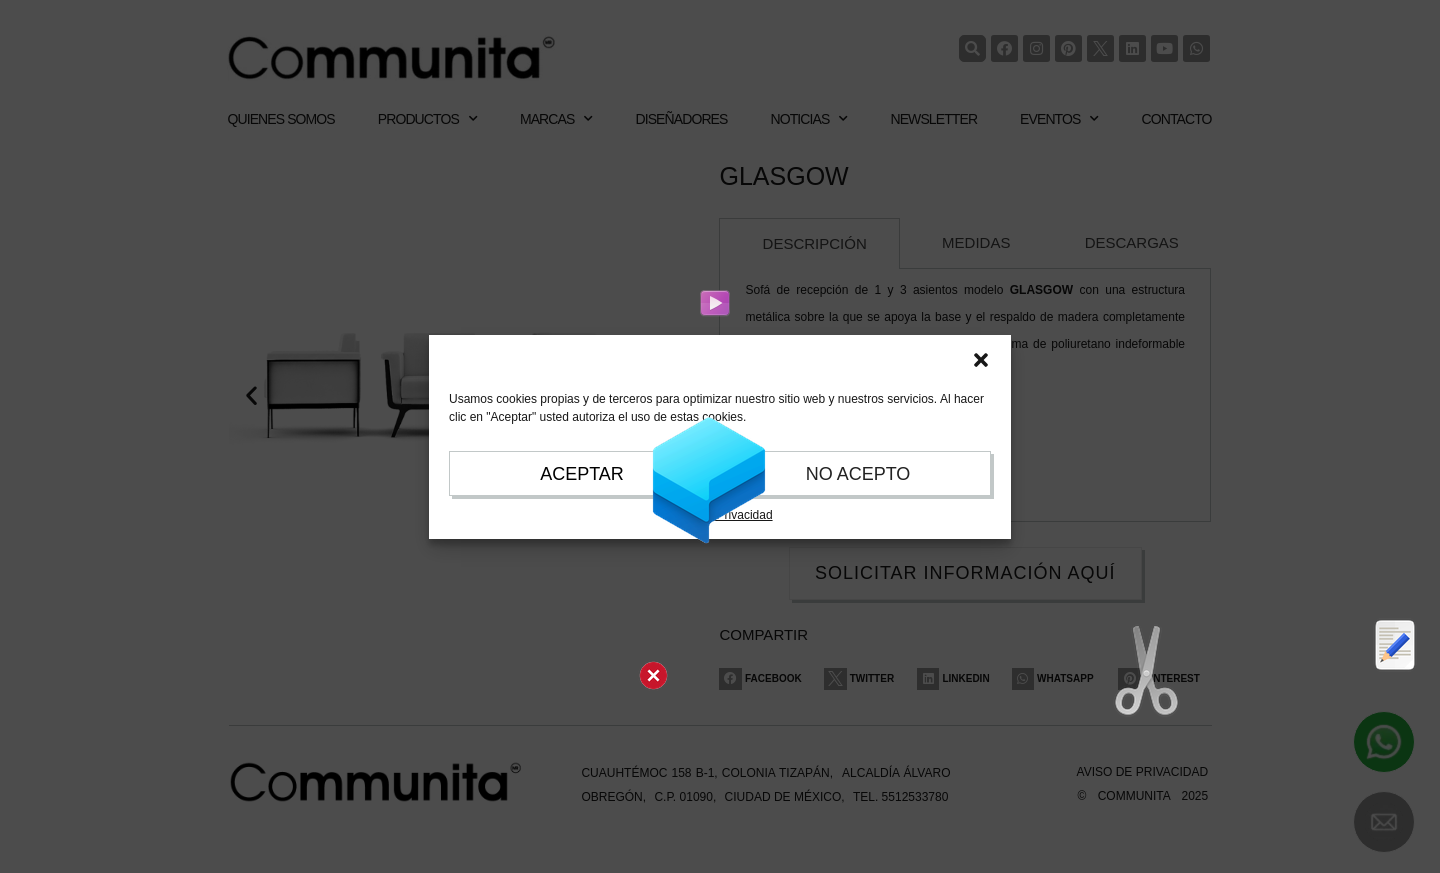  I want to click on close the current dialog or window, so click(653, 675).